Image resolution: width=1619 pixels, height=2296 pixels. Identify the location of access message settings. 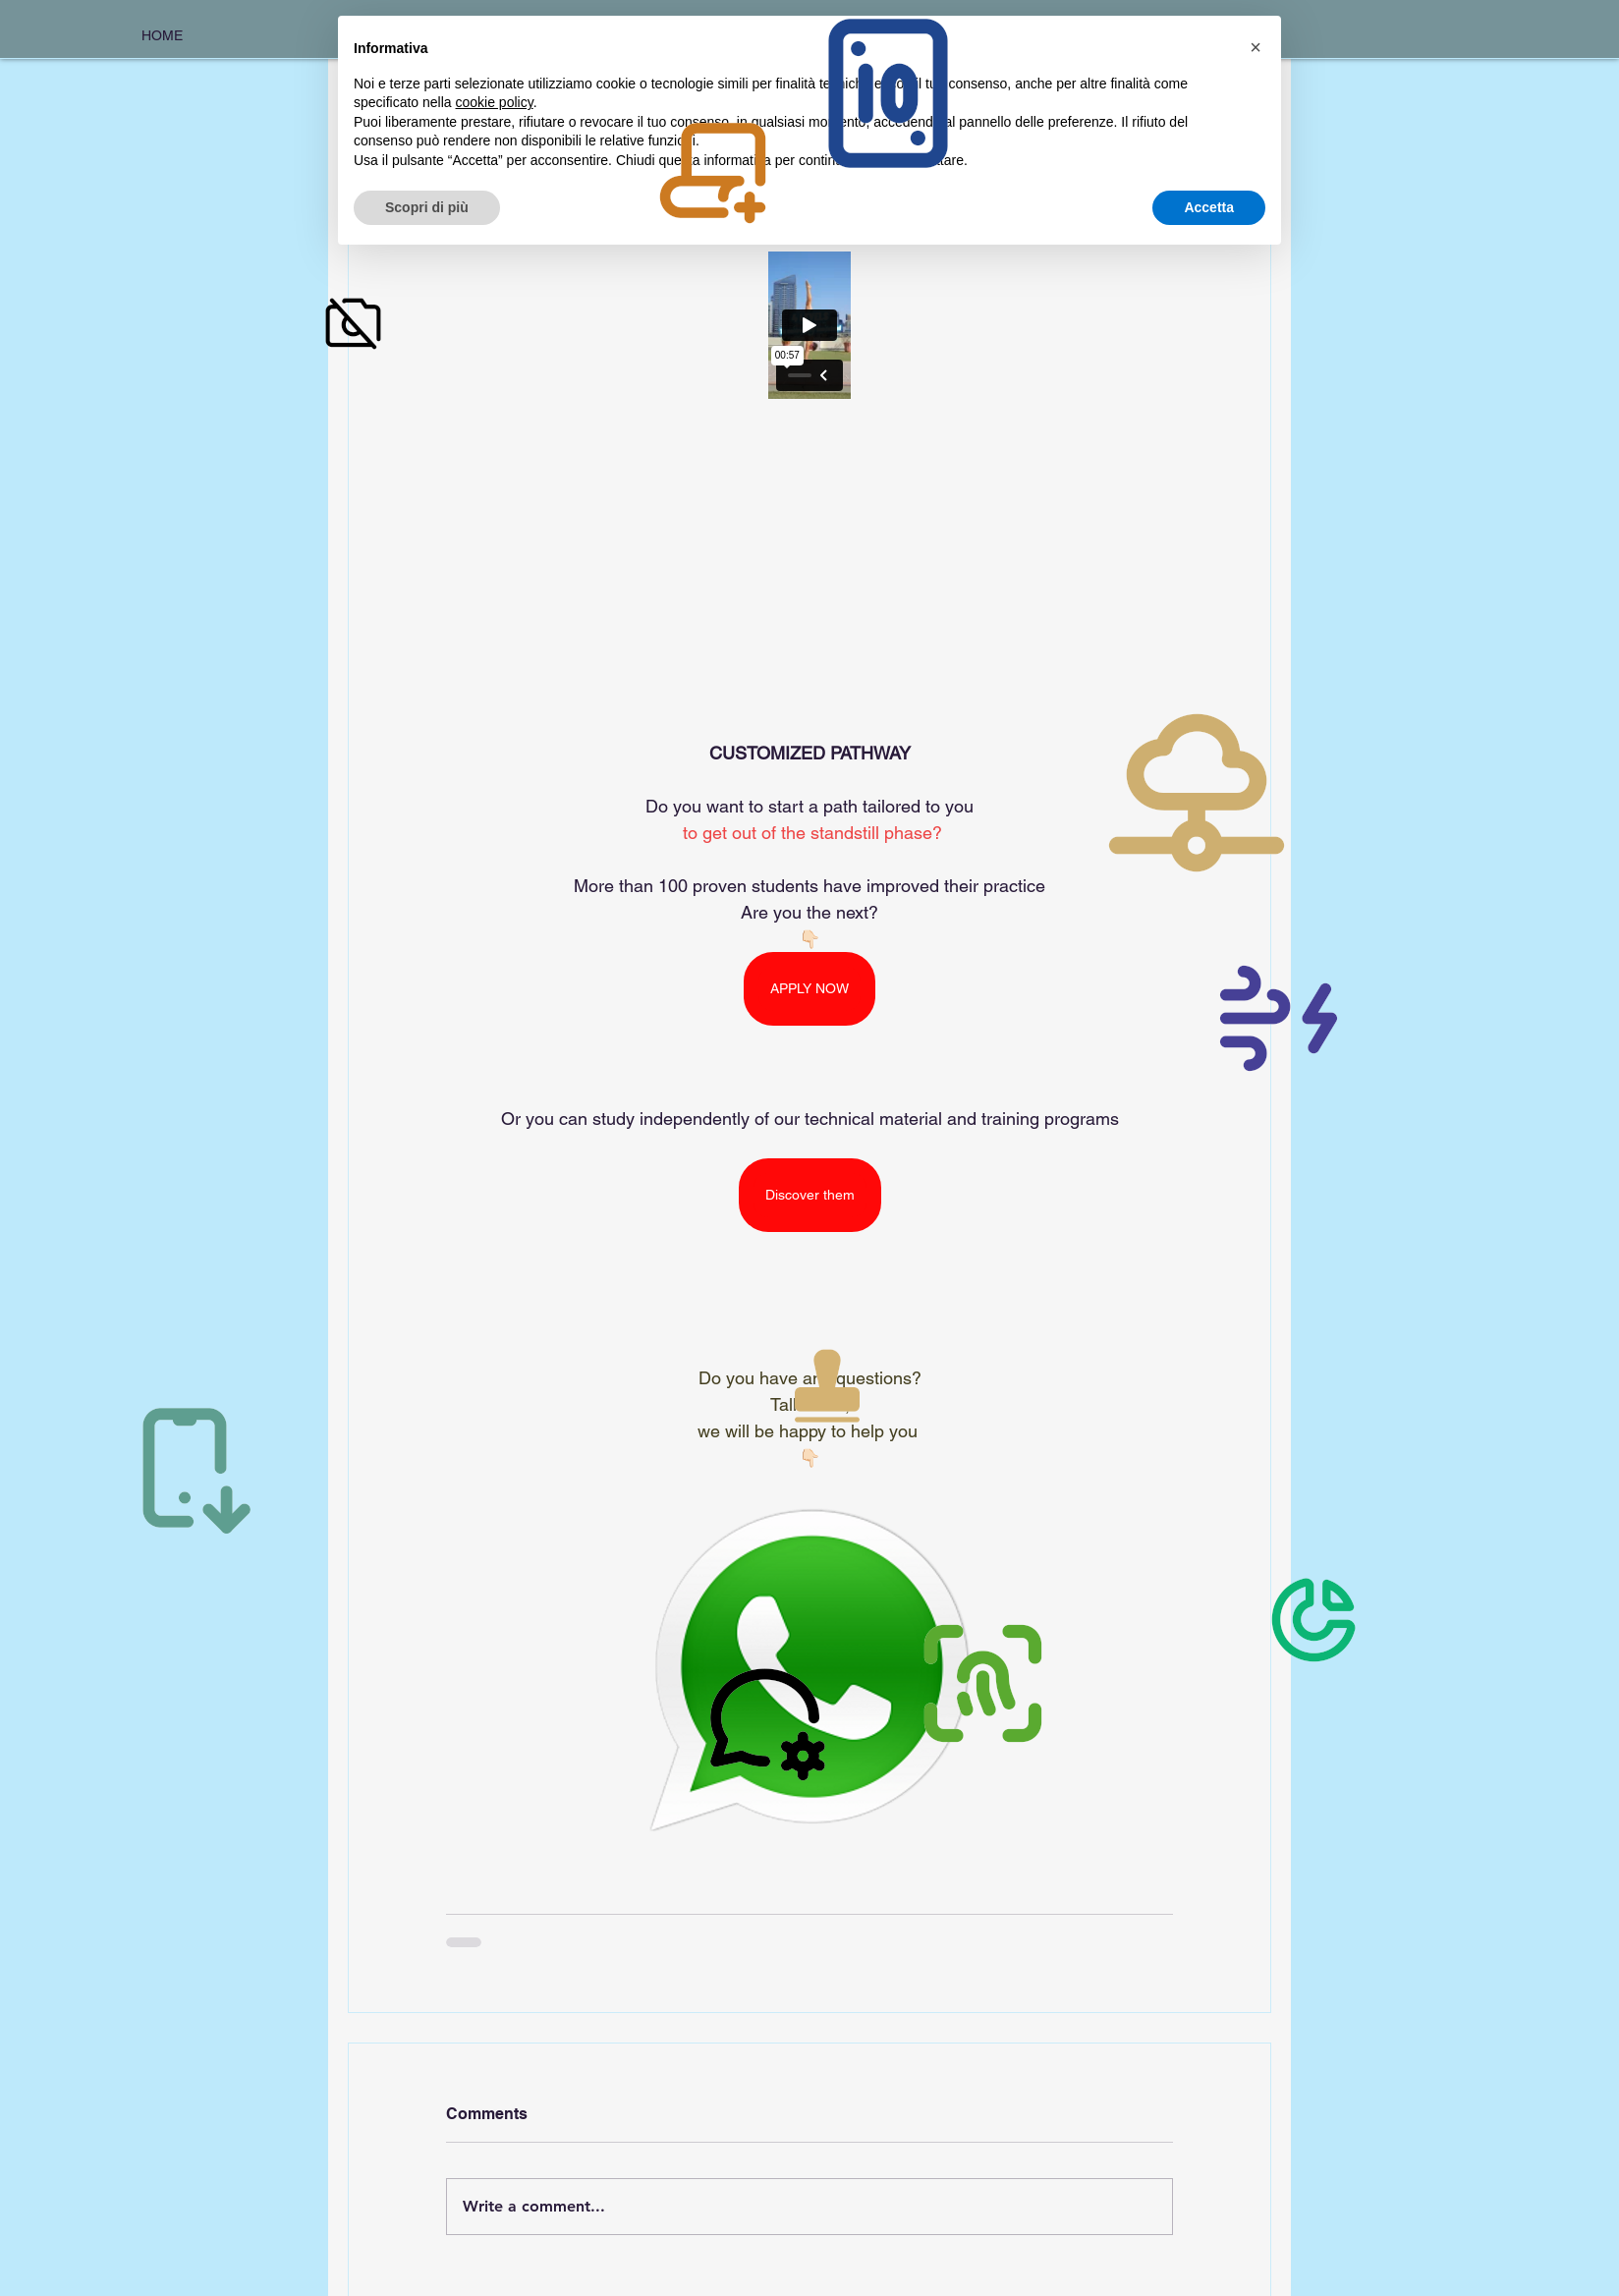
(764, 1717).